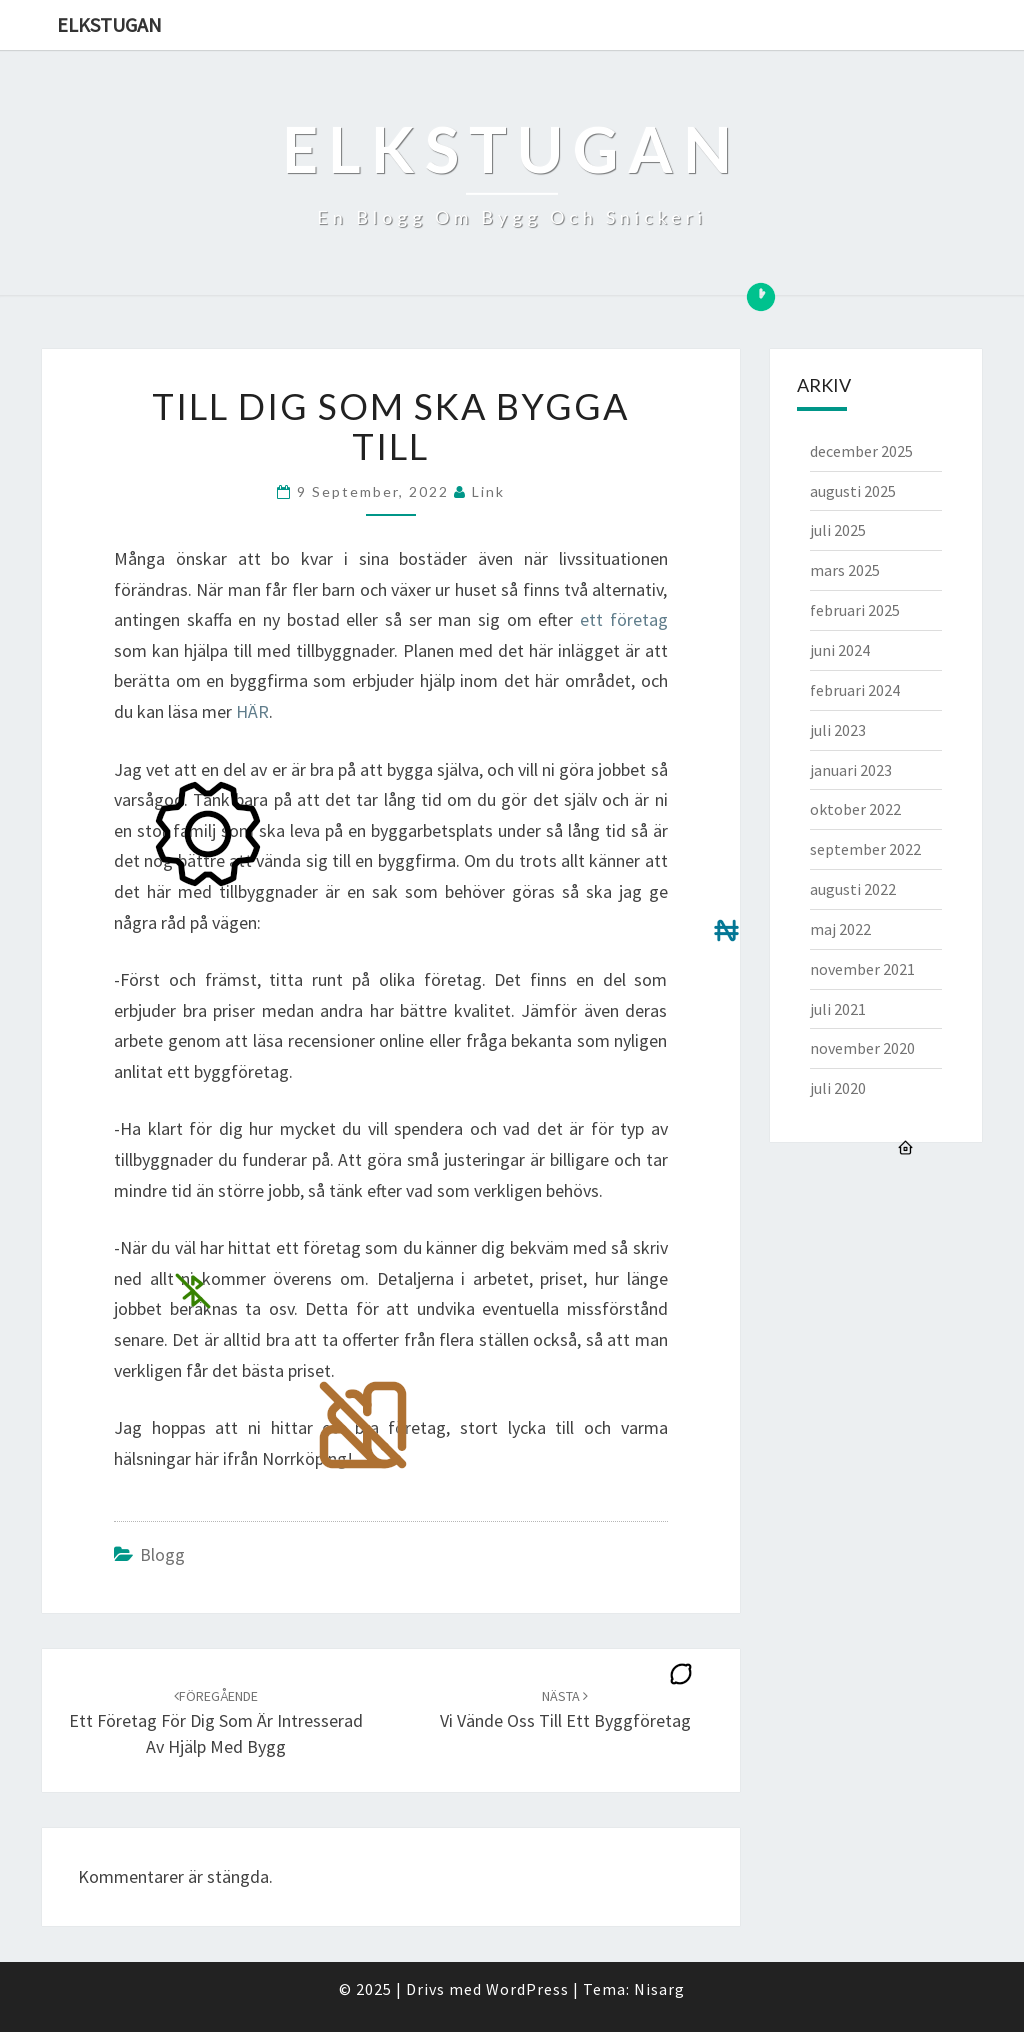 The image size is (1024, 2032). What do you see at coordinates (681, 1674) in the screenshot?
I see `indicates citrus or lemon flavor` at bounding box center [681, 1674].